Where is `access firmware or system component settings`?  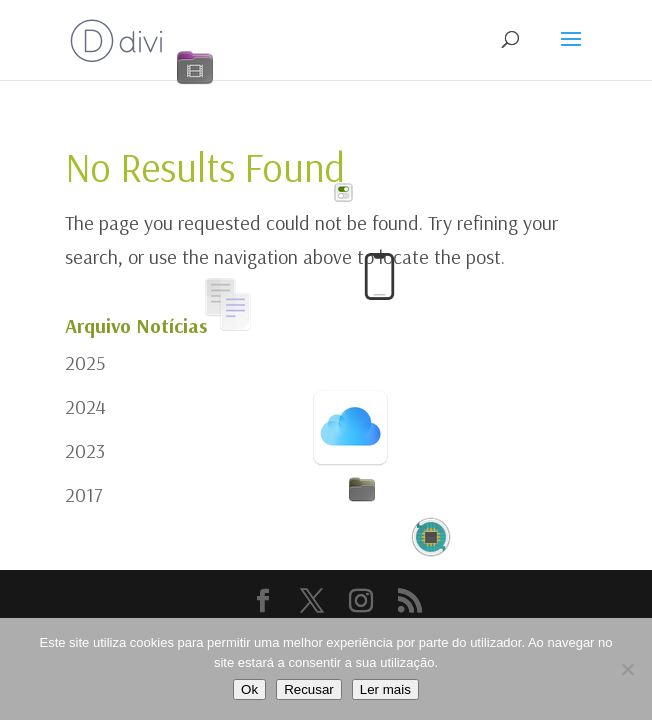
access firmware or system component settings is located at coordinates (431, 537).